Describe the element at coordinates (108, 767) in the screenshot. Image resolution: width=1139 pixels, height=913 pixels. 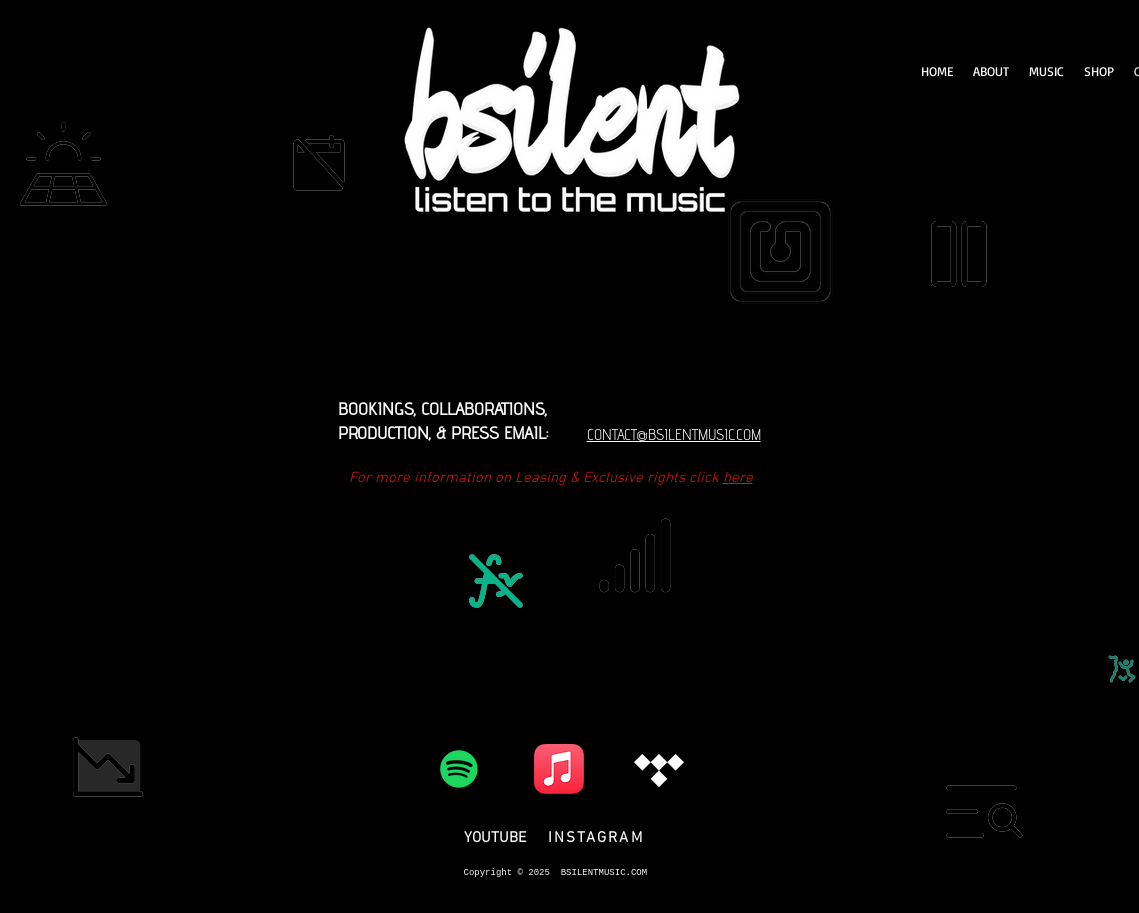
I see `view declining trend data` at that location.